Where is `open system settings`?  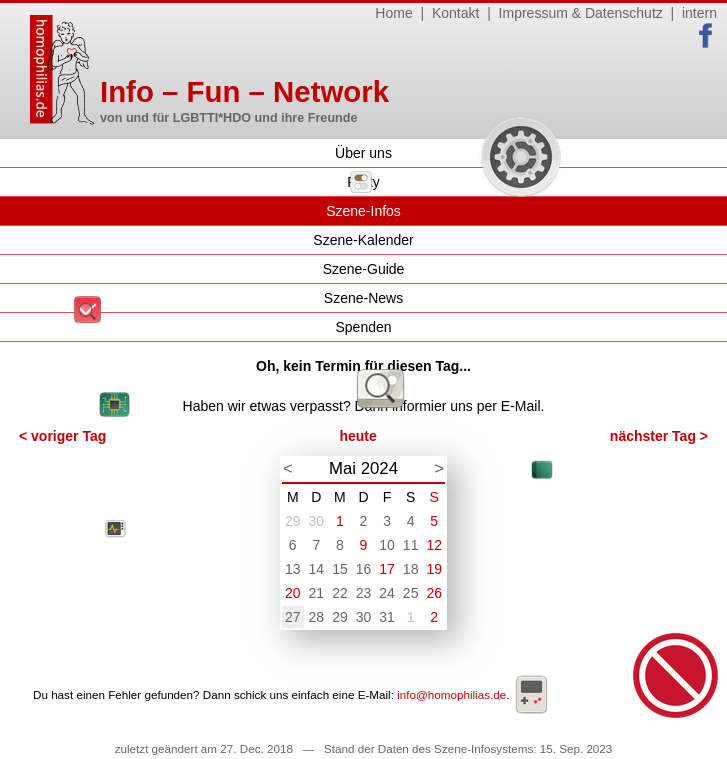 open system settings is located at coordinates (521, 157).